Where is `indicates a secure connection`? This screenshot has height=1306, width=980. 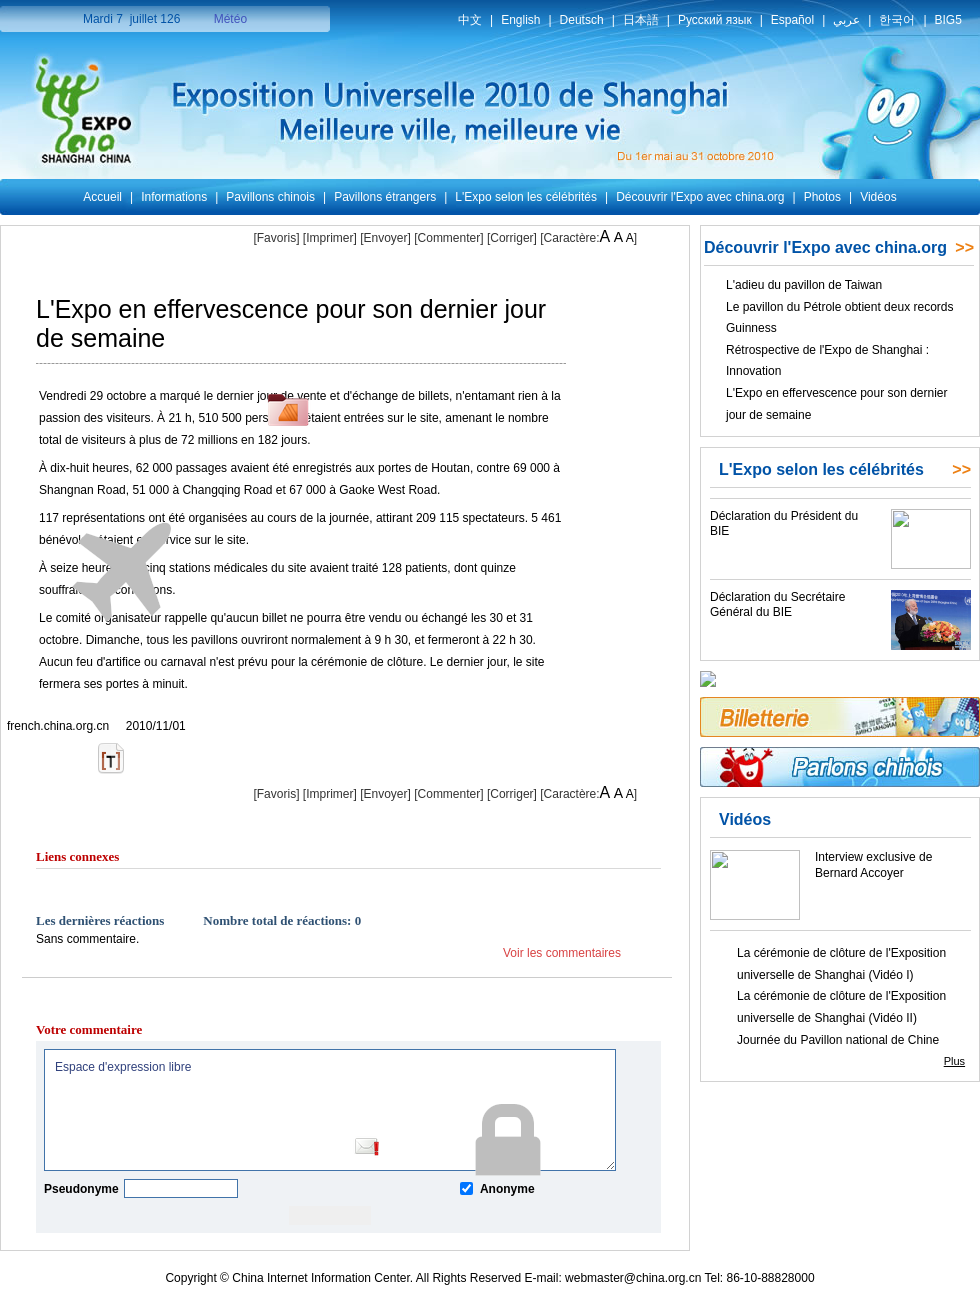 indicates a secure connection is located at coordinates (508, 1143).